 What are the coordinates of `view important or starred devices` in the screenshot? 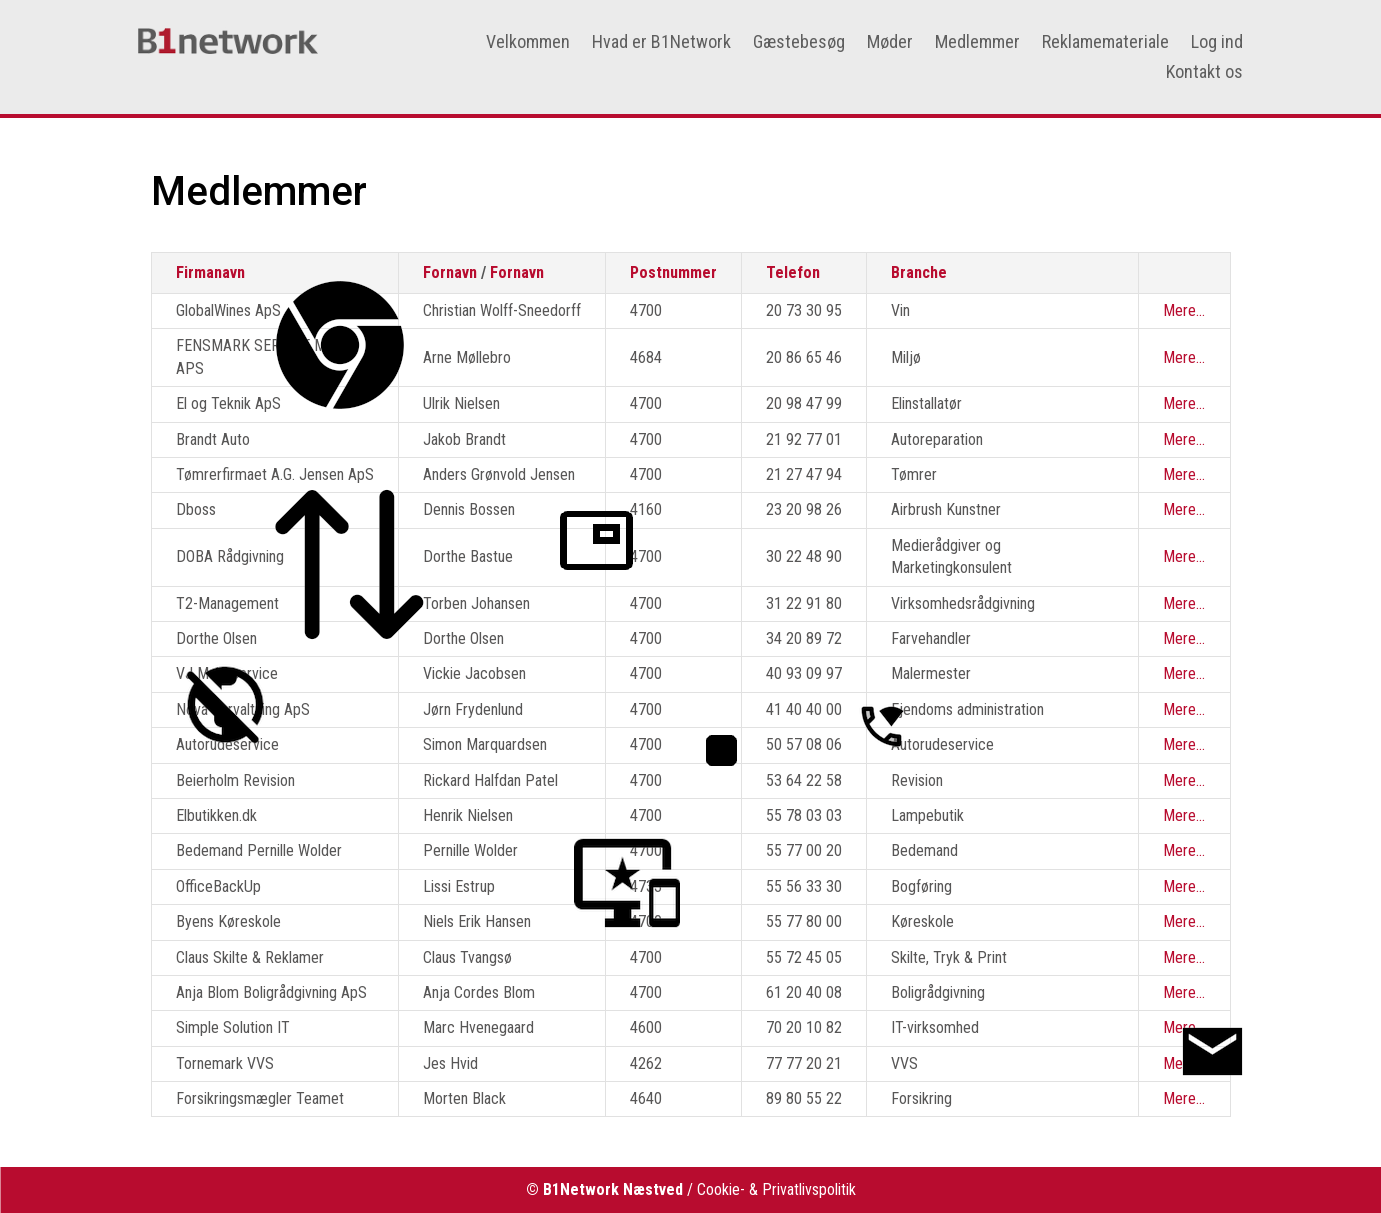 It's located at (627, 883).